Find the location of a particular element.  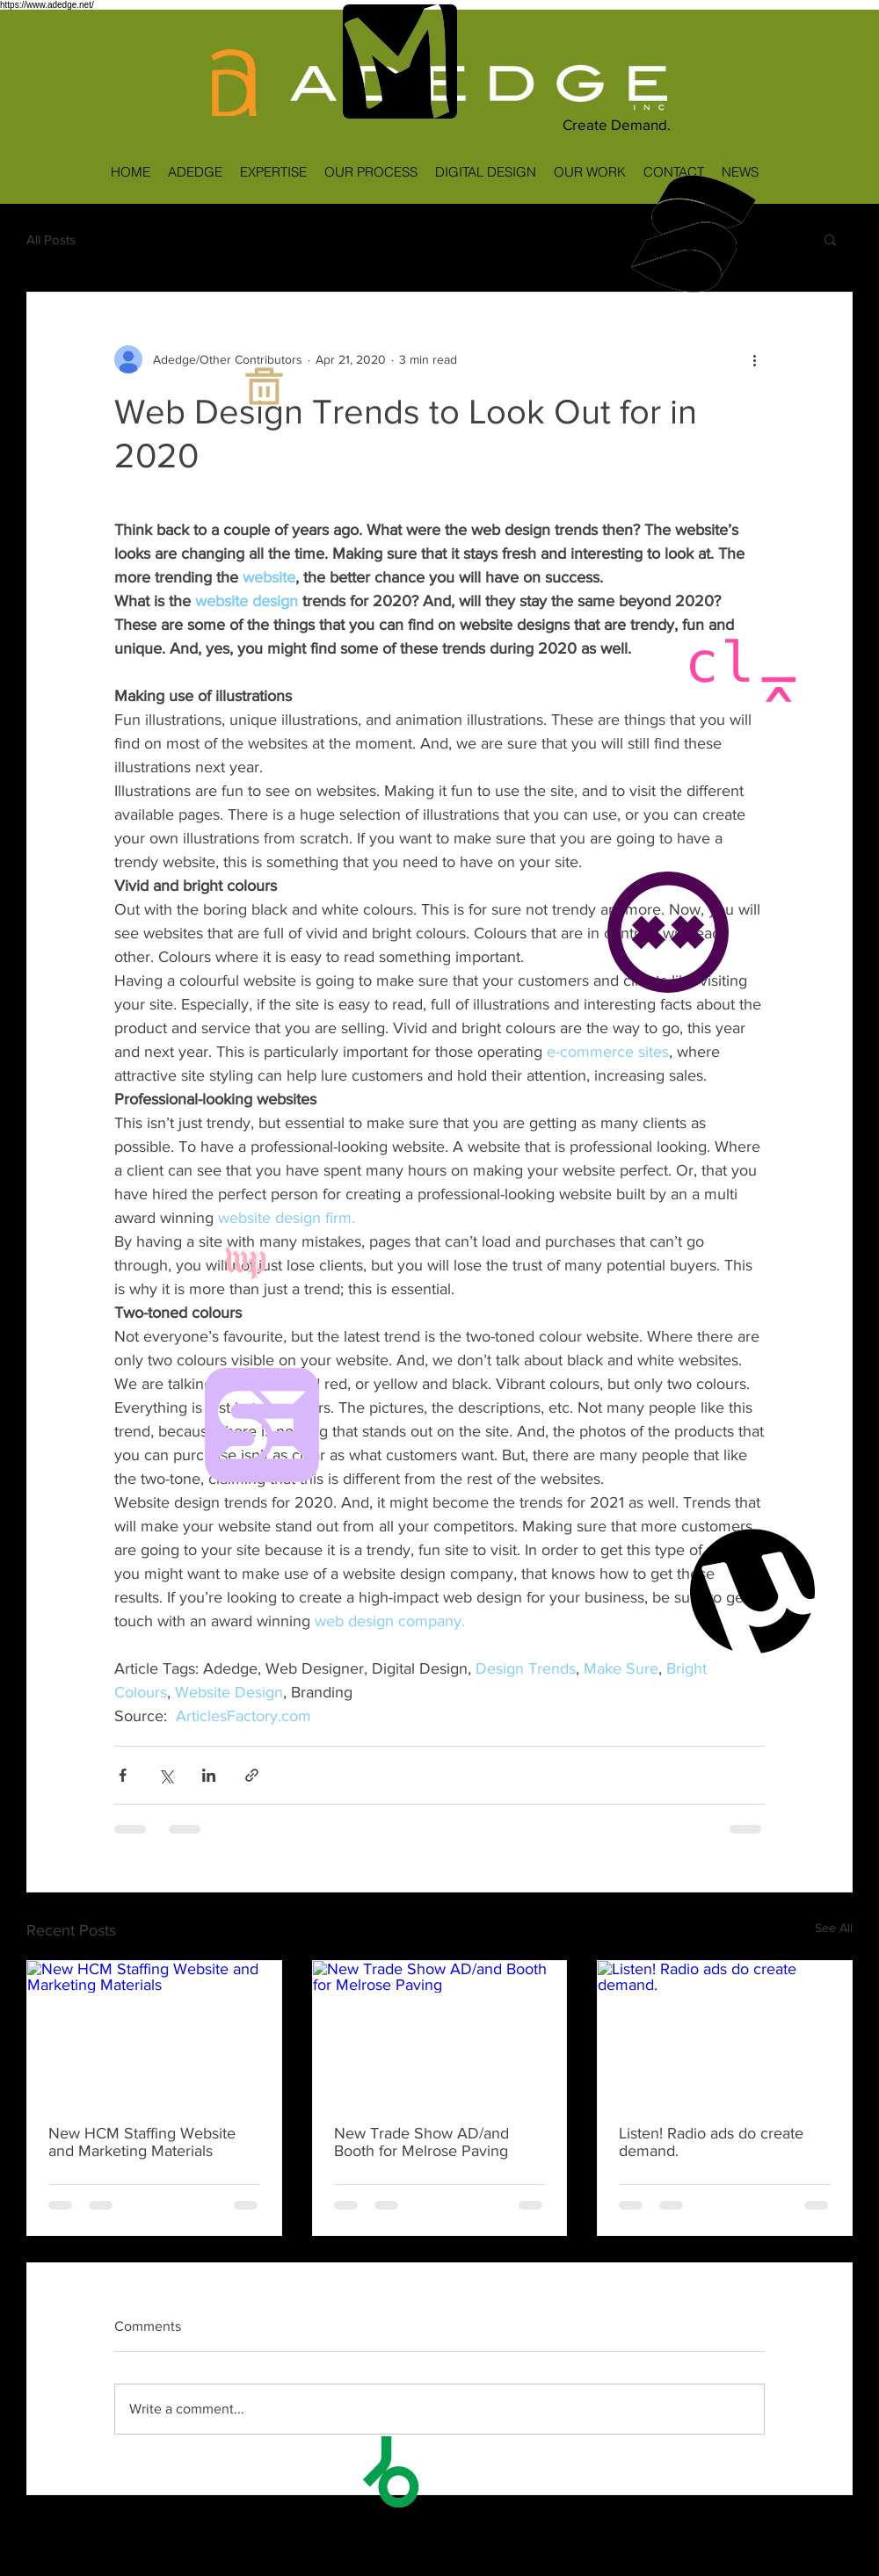

facepunch studios logo is located at coordinates (668, 932).